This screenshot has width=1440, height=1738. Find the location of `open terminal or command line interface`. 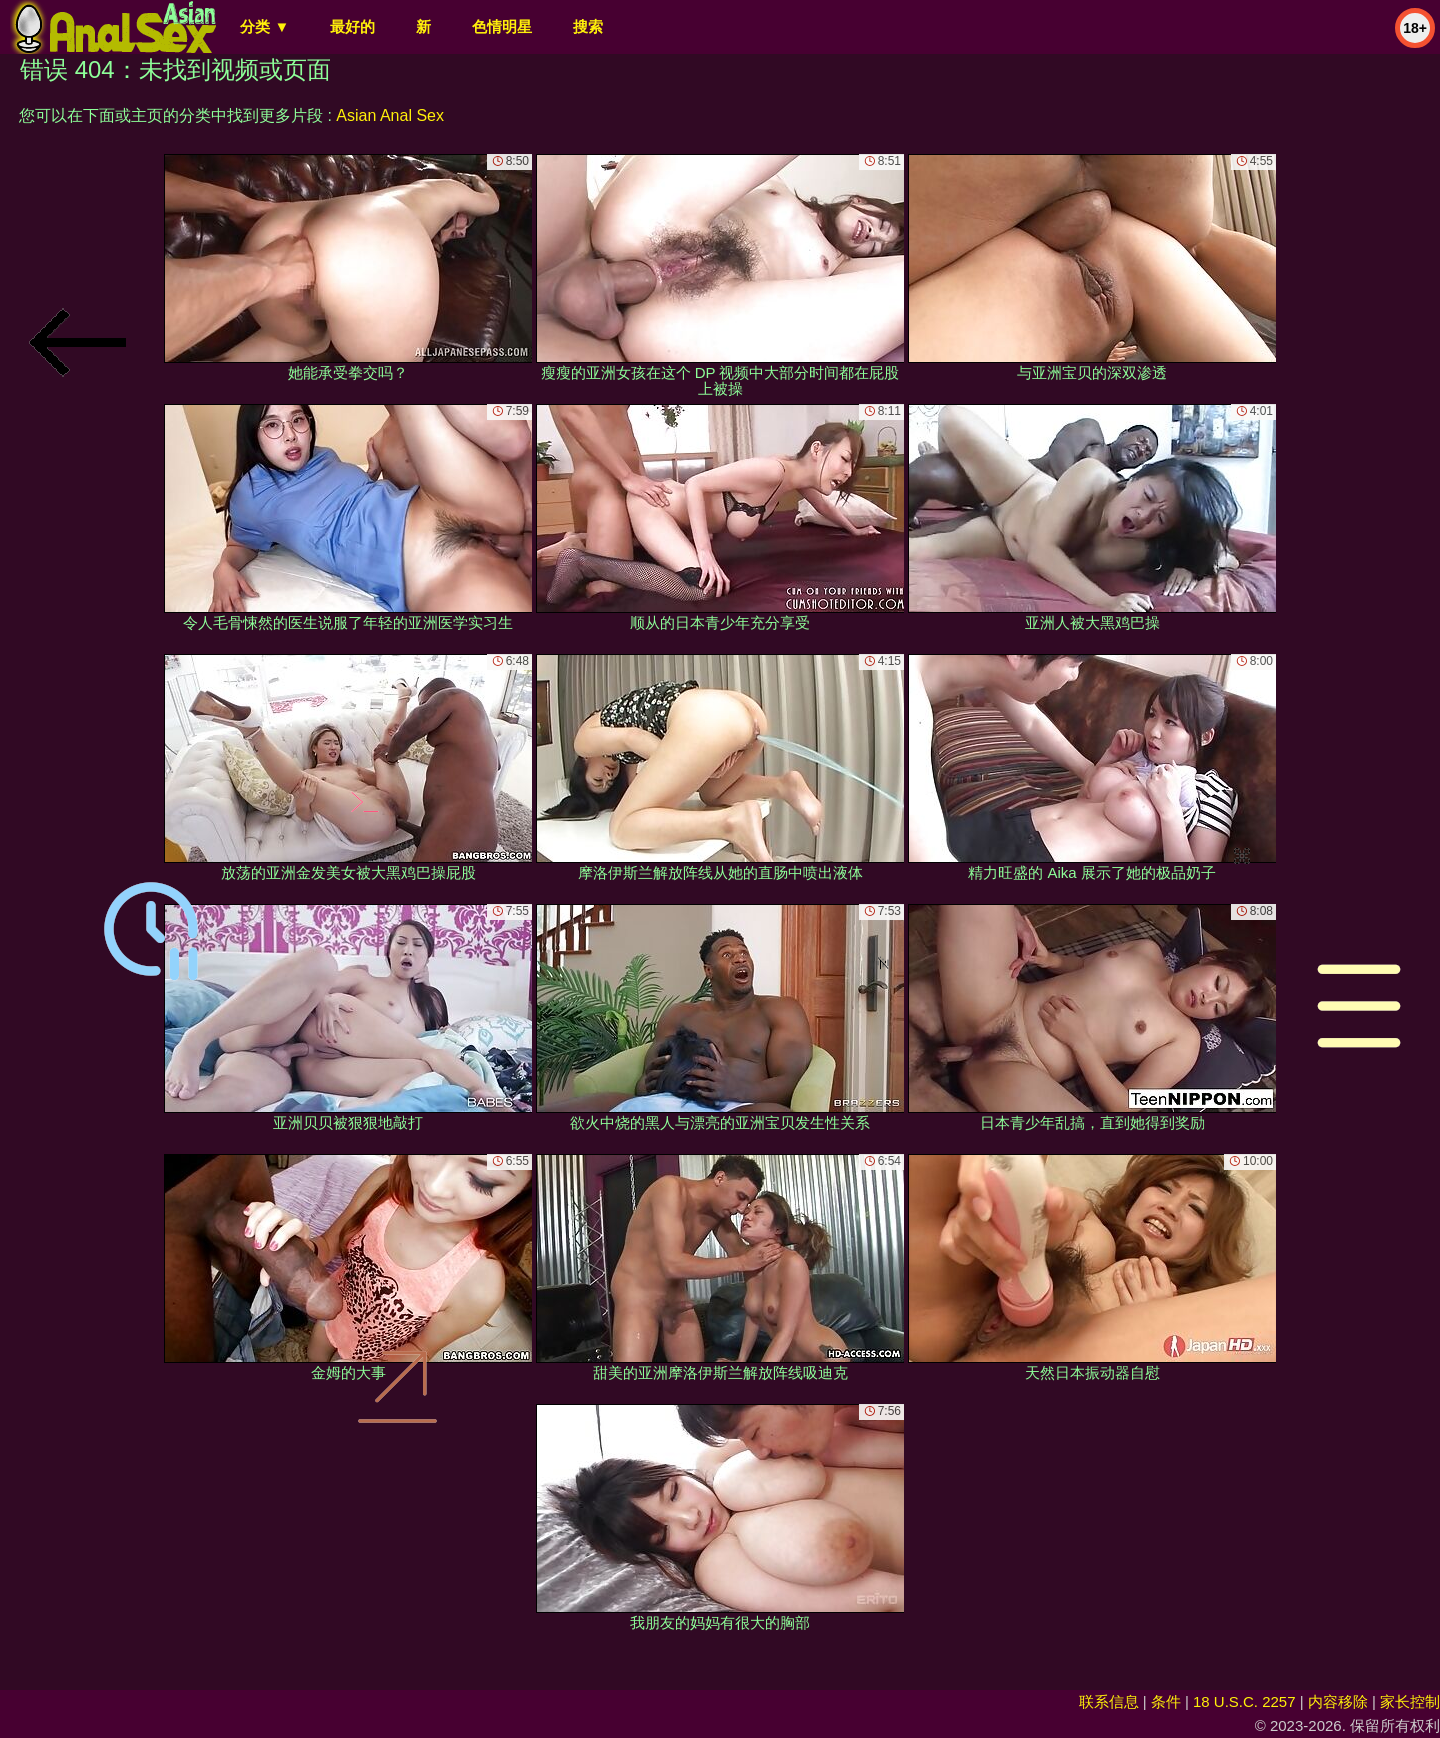

open terminal or command line interface is located at coordinates (365, 802).